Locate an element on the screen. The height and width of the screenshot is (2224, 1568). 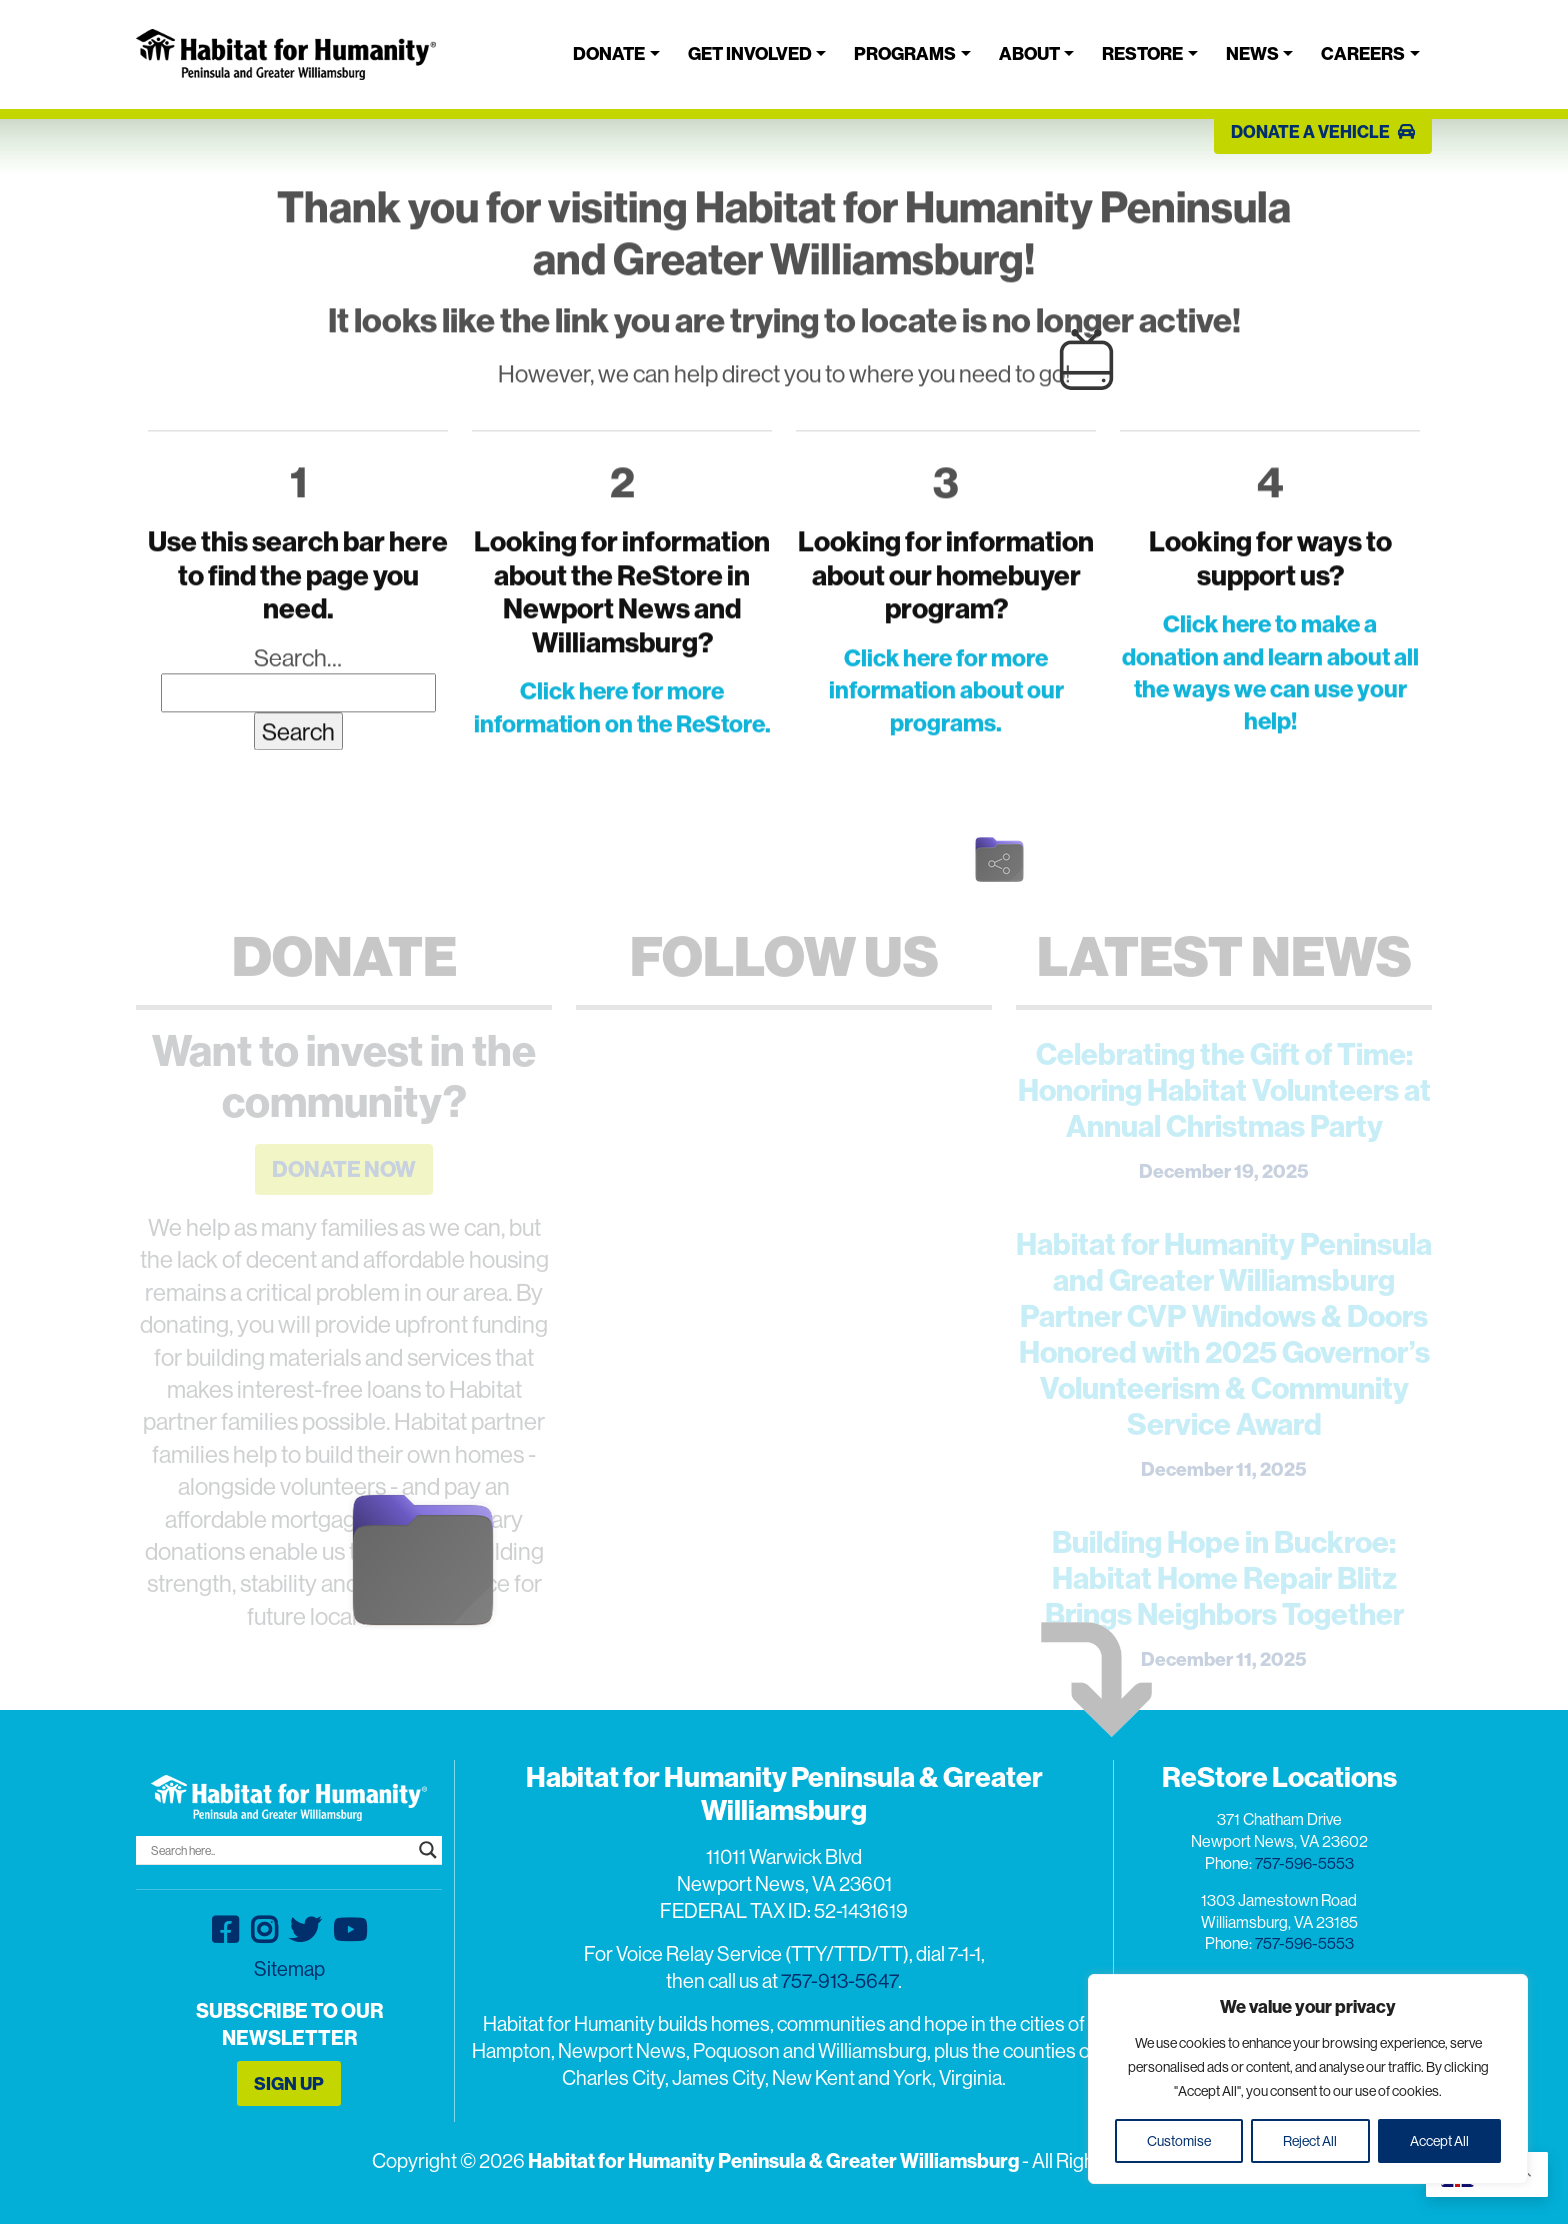
open a folder to view its contents is located at coordinates (423, 1560).